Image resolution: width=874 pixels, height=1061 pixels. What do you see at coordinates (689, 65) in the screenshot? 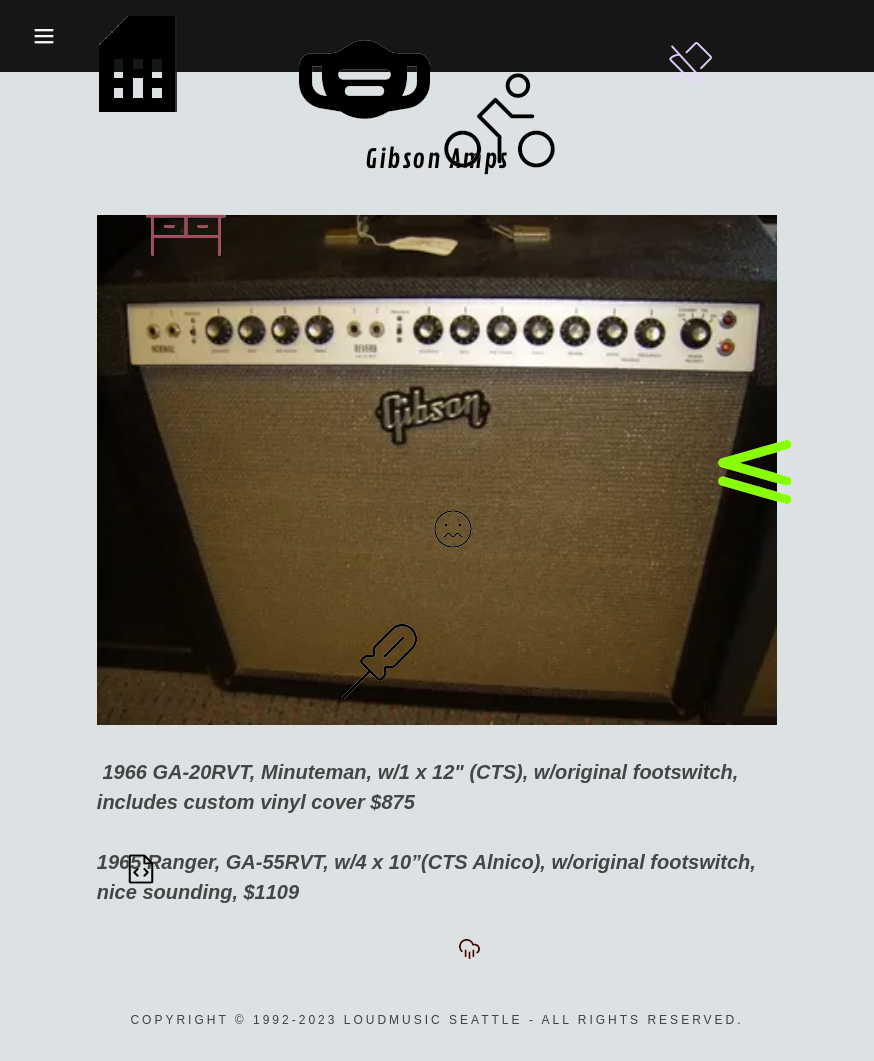
I see `unpin an item from its current location` at bounding box center [689, 65].